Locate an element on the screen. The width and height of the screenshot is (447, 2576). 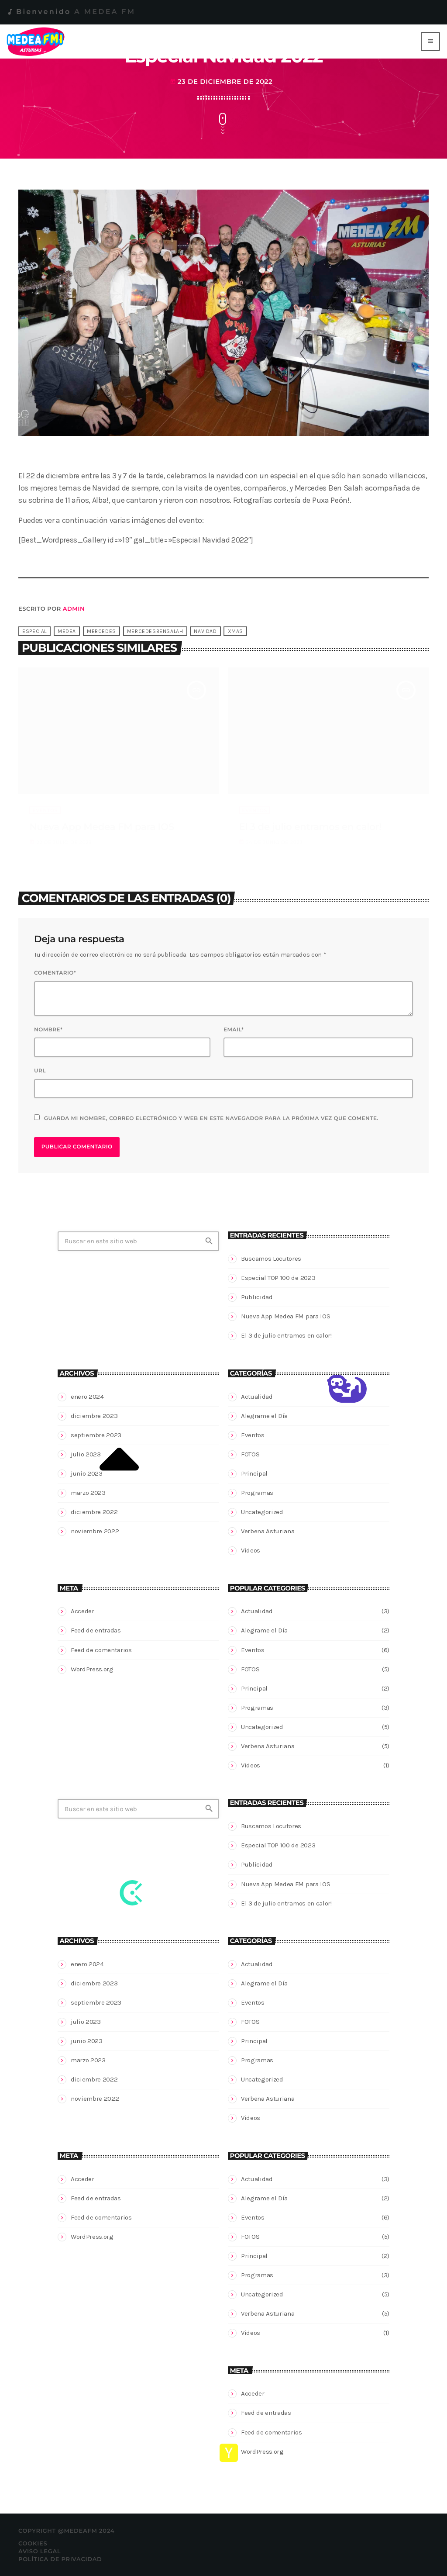
open clockify time tracking app is located at coordinates (131, 1893).